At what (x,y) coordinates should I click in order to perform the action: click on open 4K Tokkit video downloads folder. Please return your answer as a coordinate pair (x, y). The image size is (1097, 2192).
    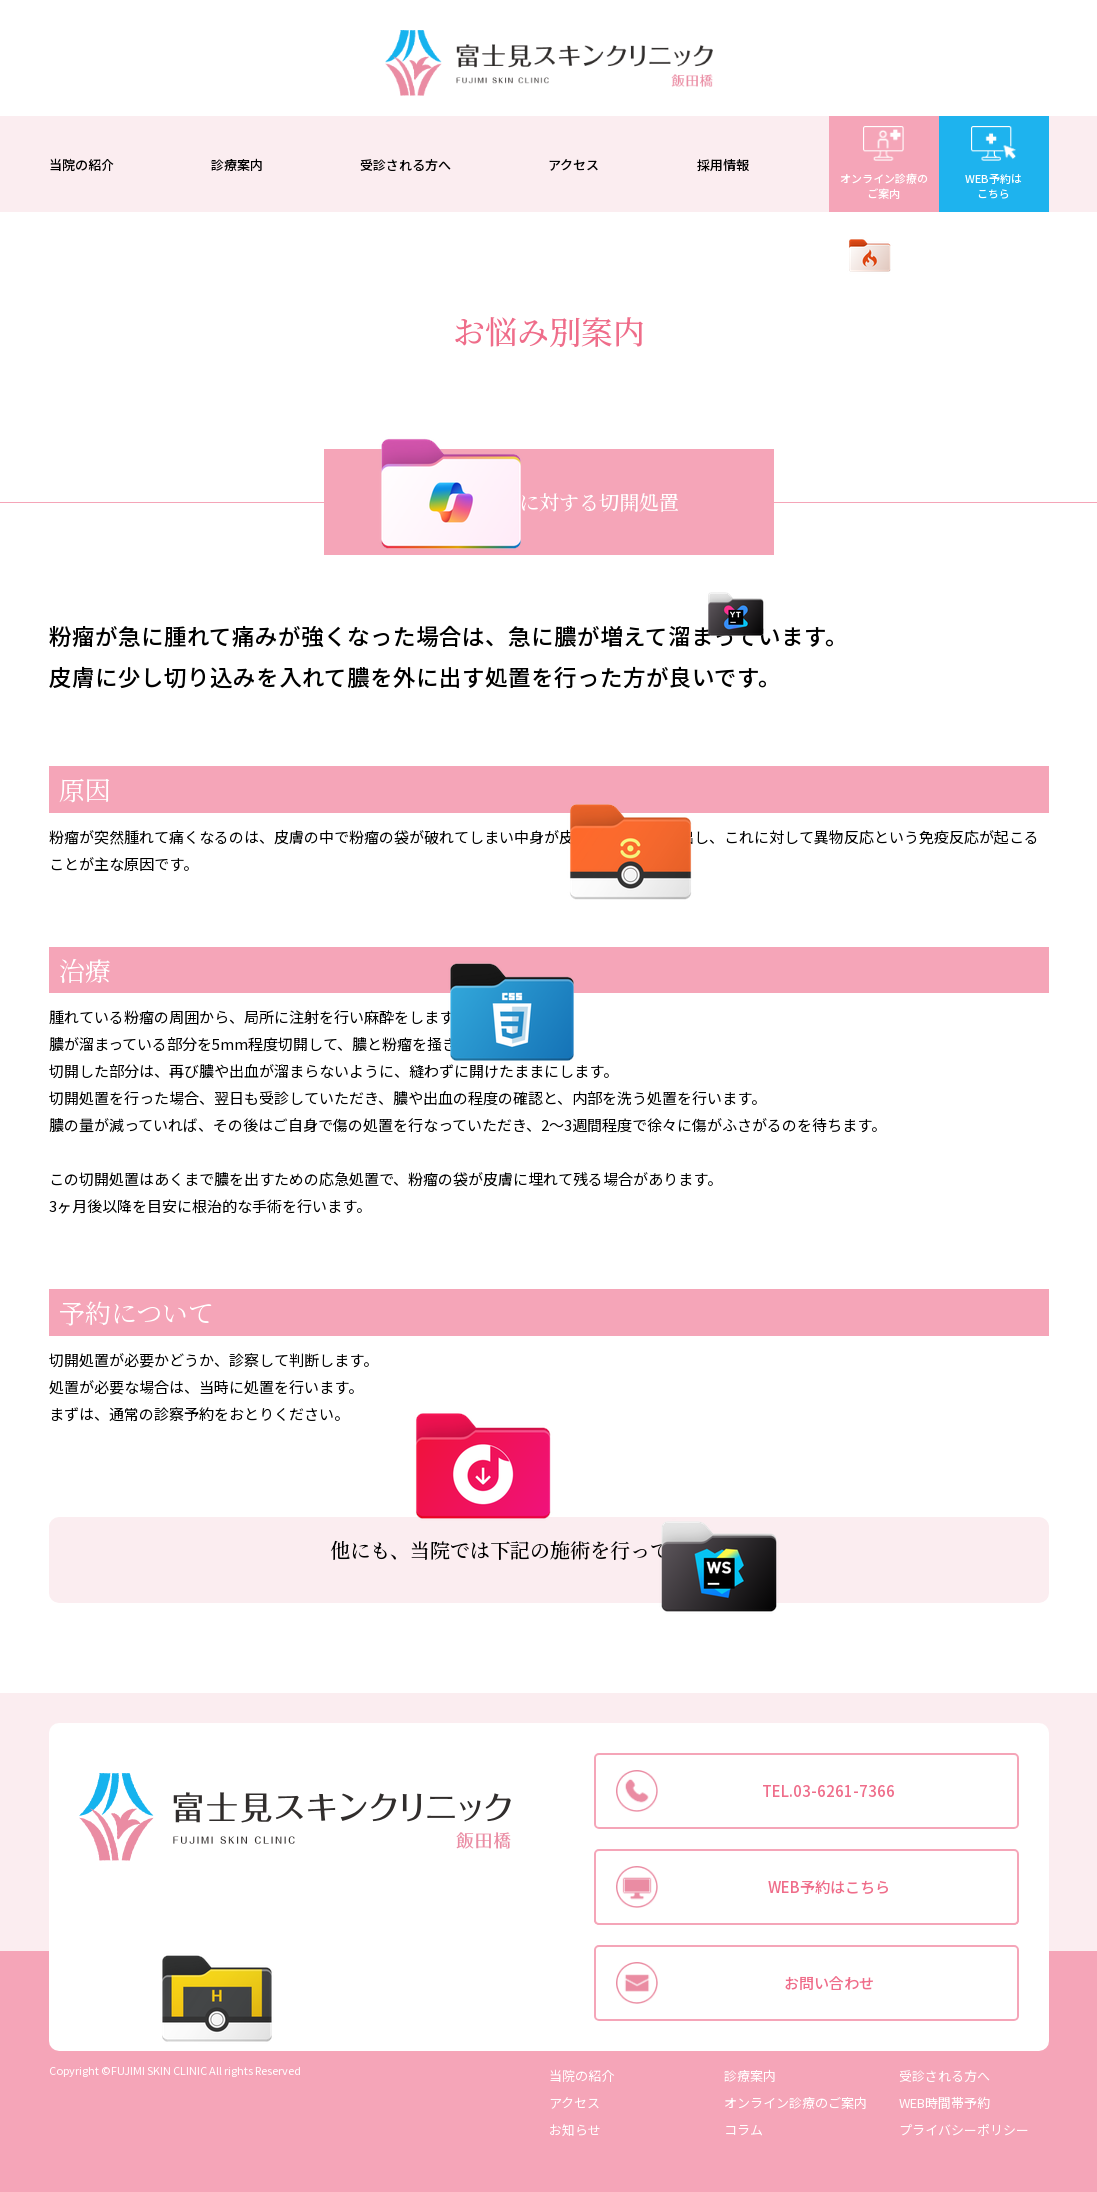
    Looking at the image, I should click on (482, 1469).